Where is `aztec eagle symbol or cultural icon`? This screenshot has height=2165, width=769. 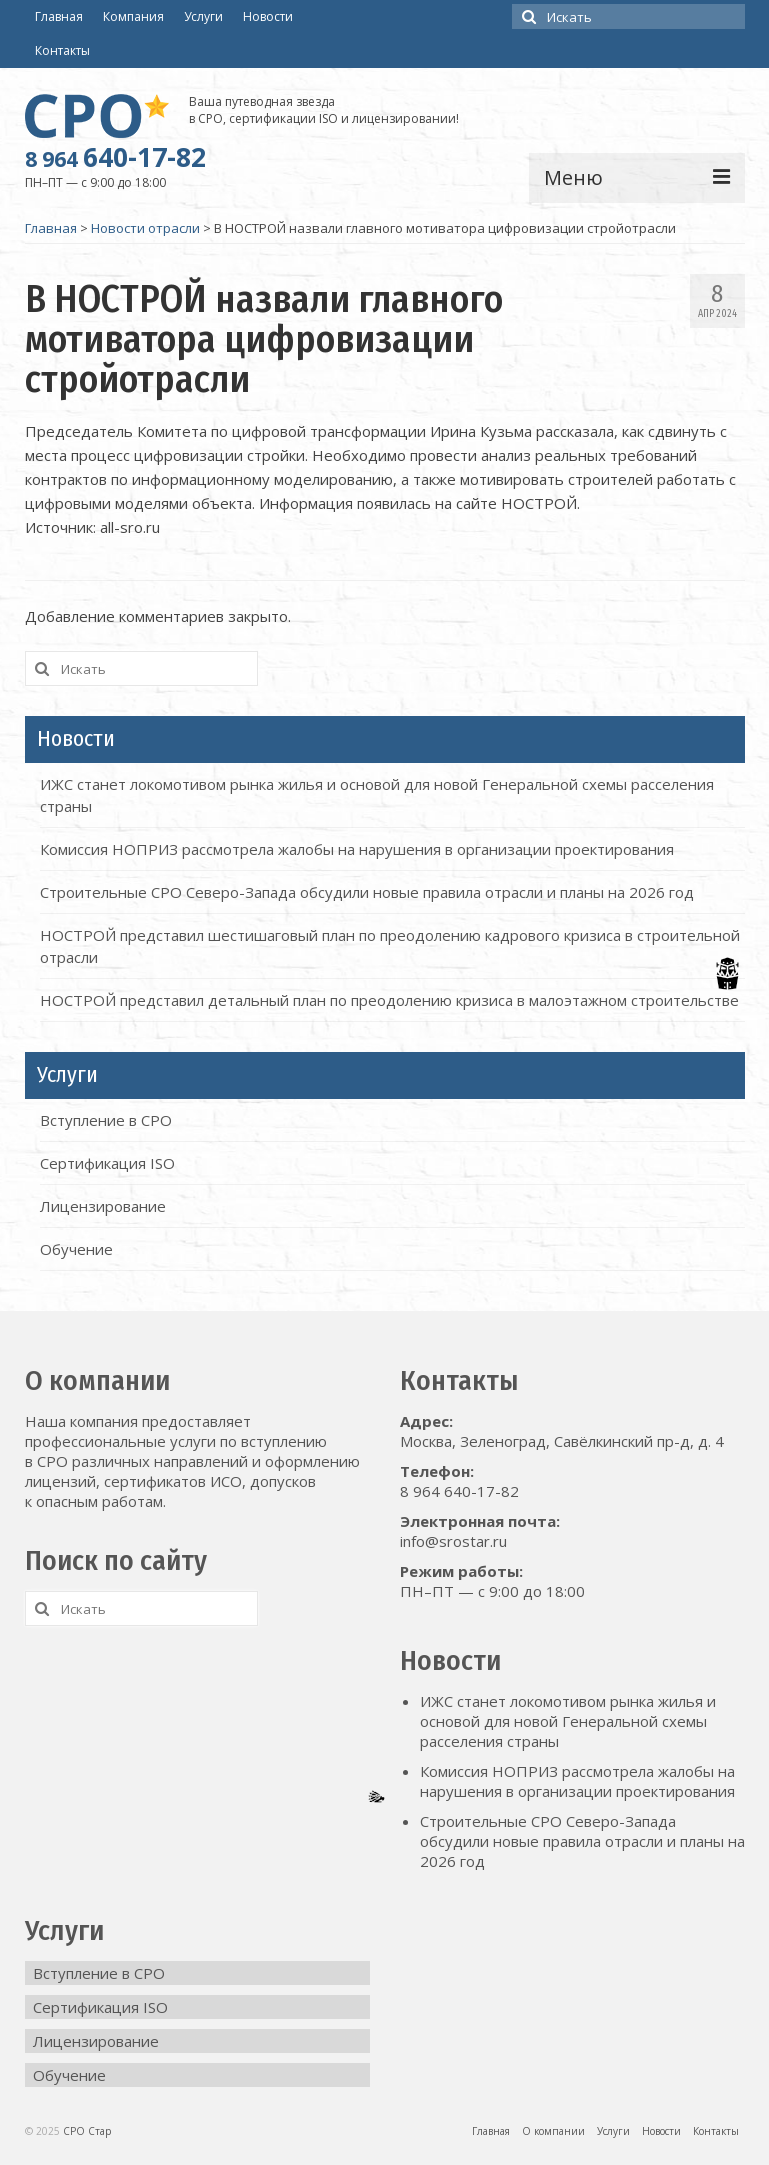 aztec eagle symbol or cultural icon is located at coordinates (376, 1796).